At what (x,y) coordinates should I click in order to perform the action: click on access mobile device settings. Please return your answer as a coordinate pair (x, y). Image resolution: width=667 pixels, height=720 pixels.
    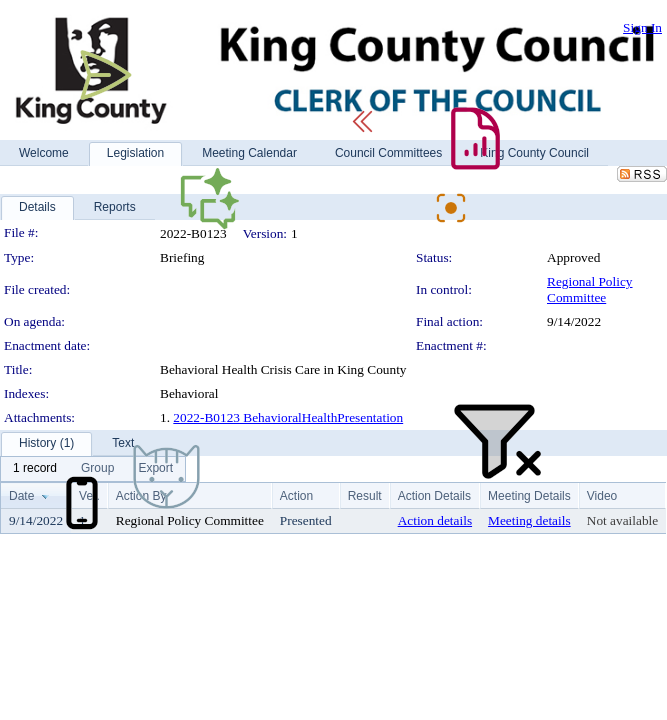
    Looking at the image, I should click on (82, 503).